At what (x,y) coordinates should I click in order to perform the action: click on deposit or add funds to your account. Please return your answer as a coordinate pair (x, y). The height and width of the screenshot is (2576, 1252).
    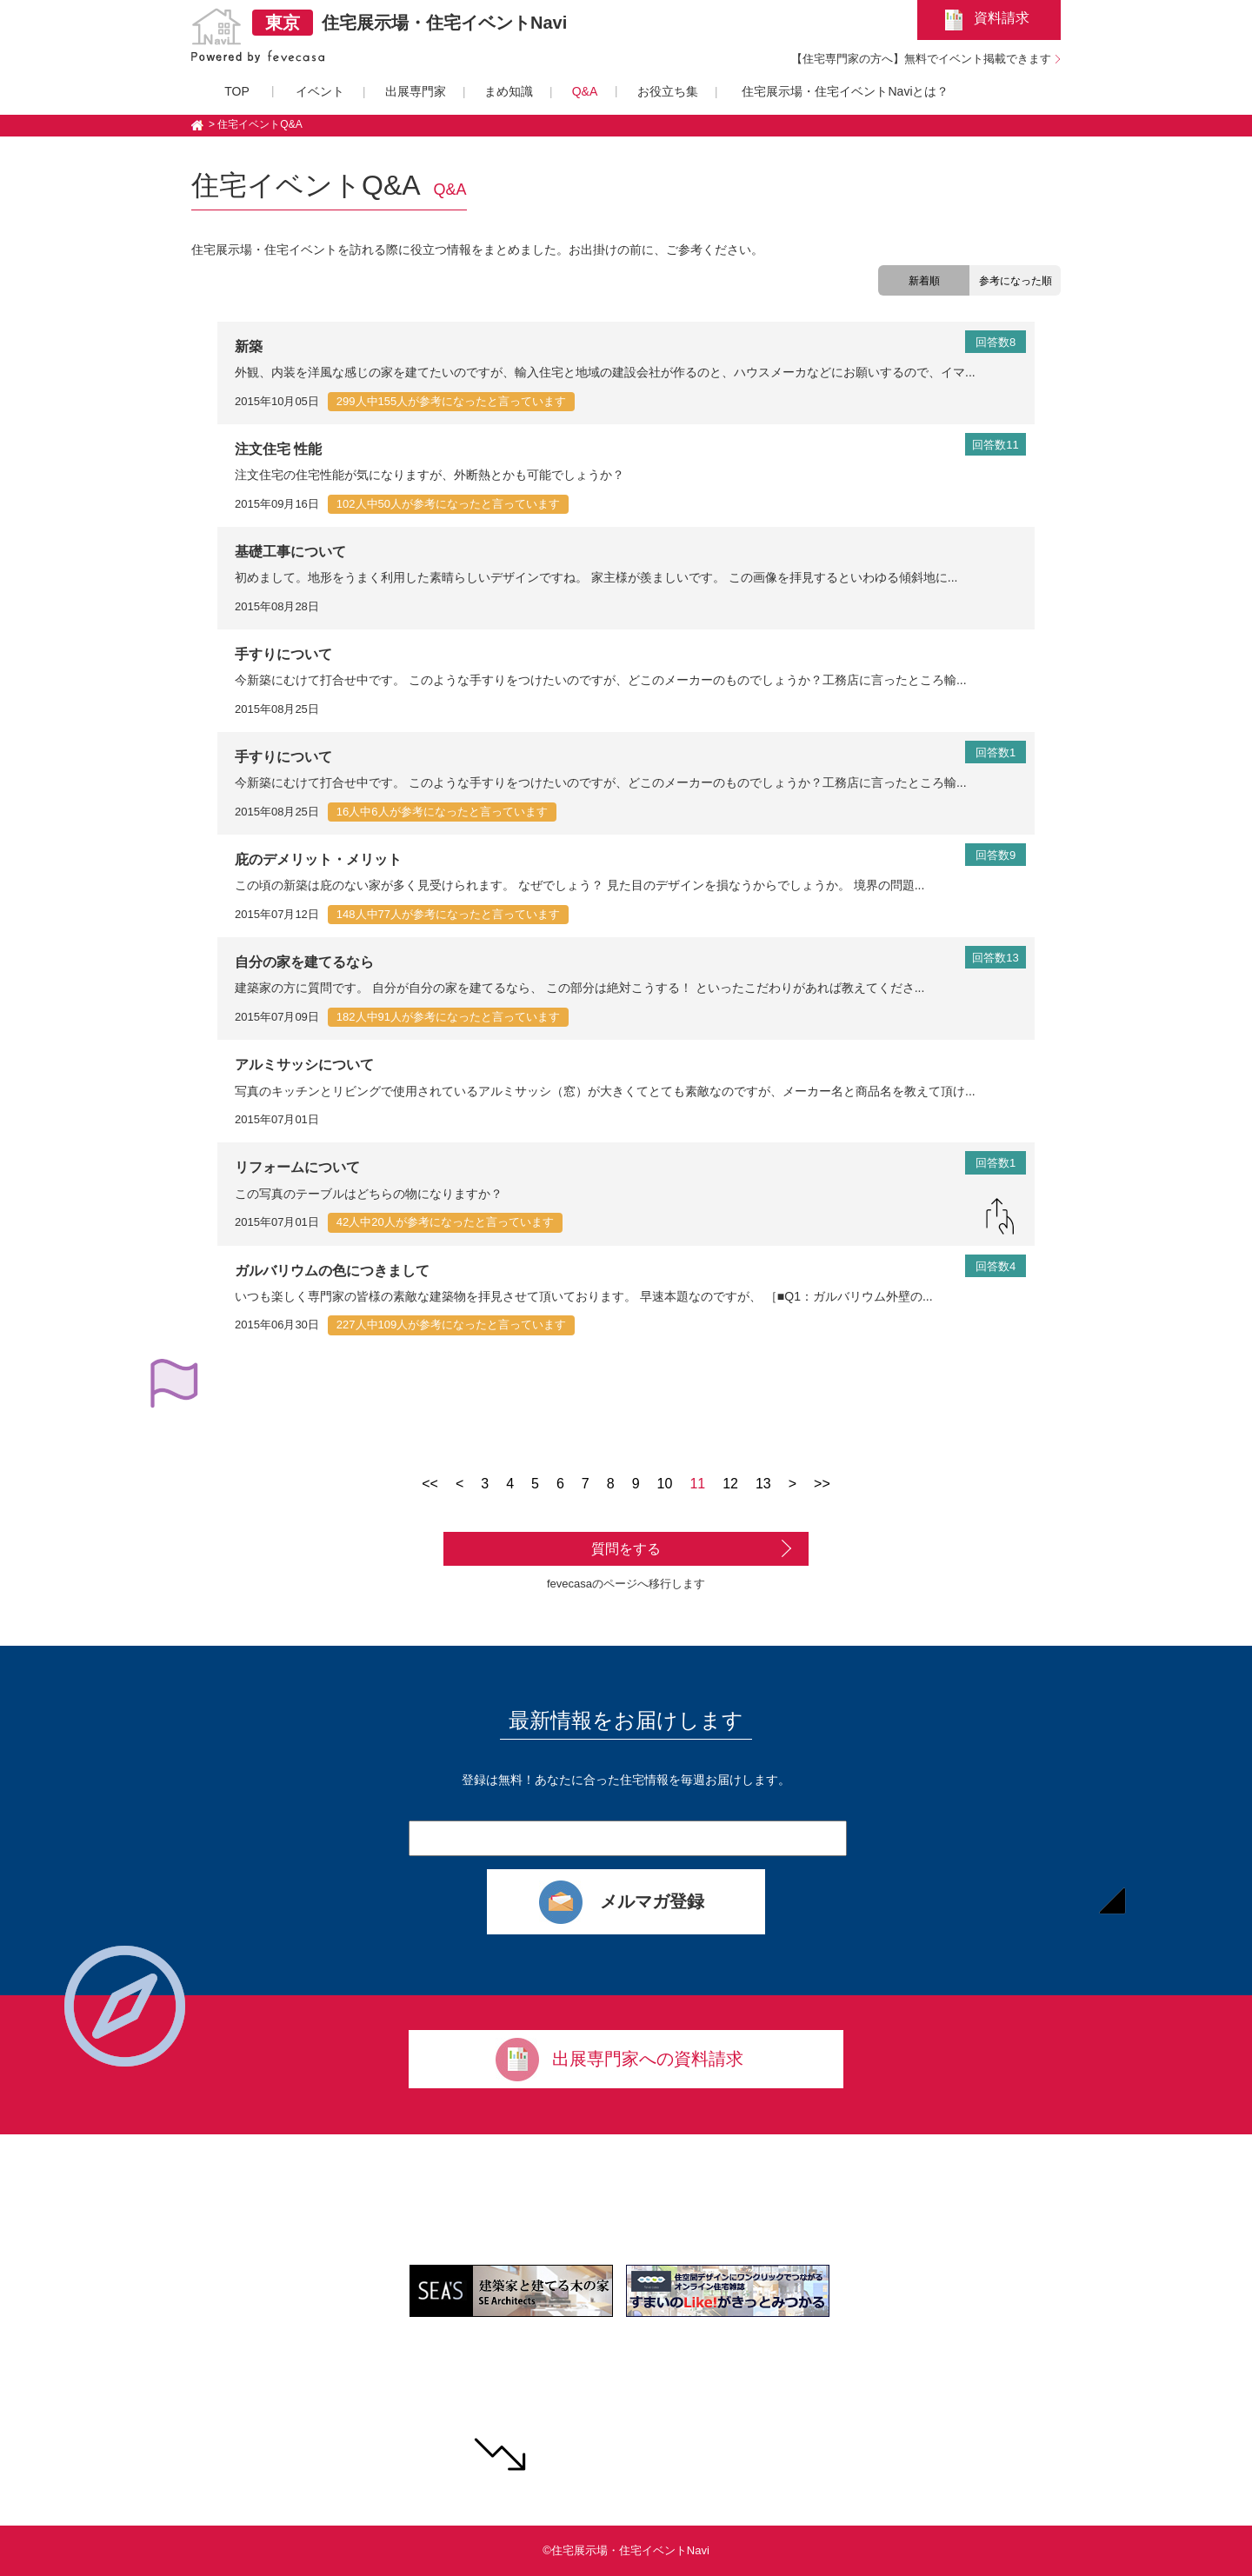
    Looking at the image, I should click on (998, 1216).